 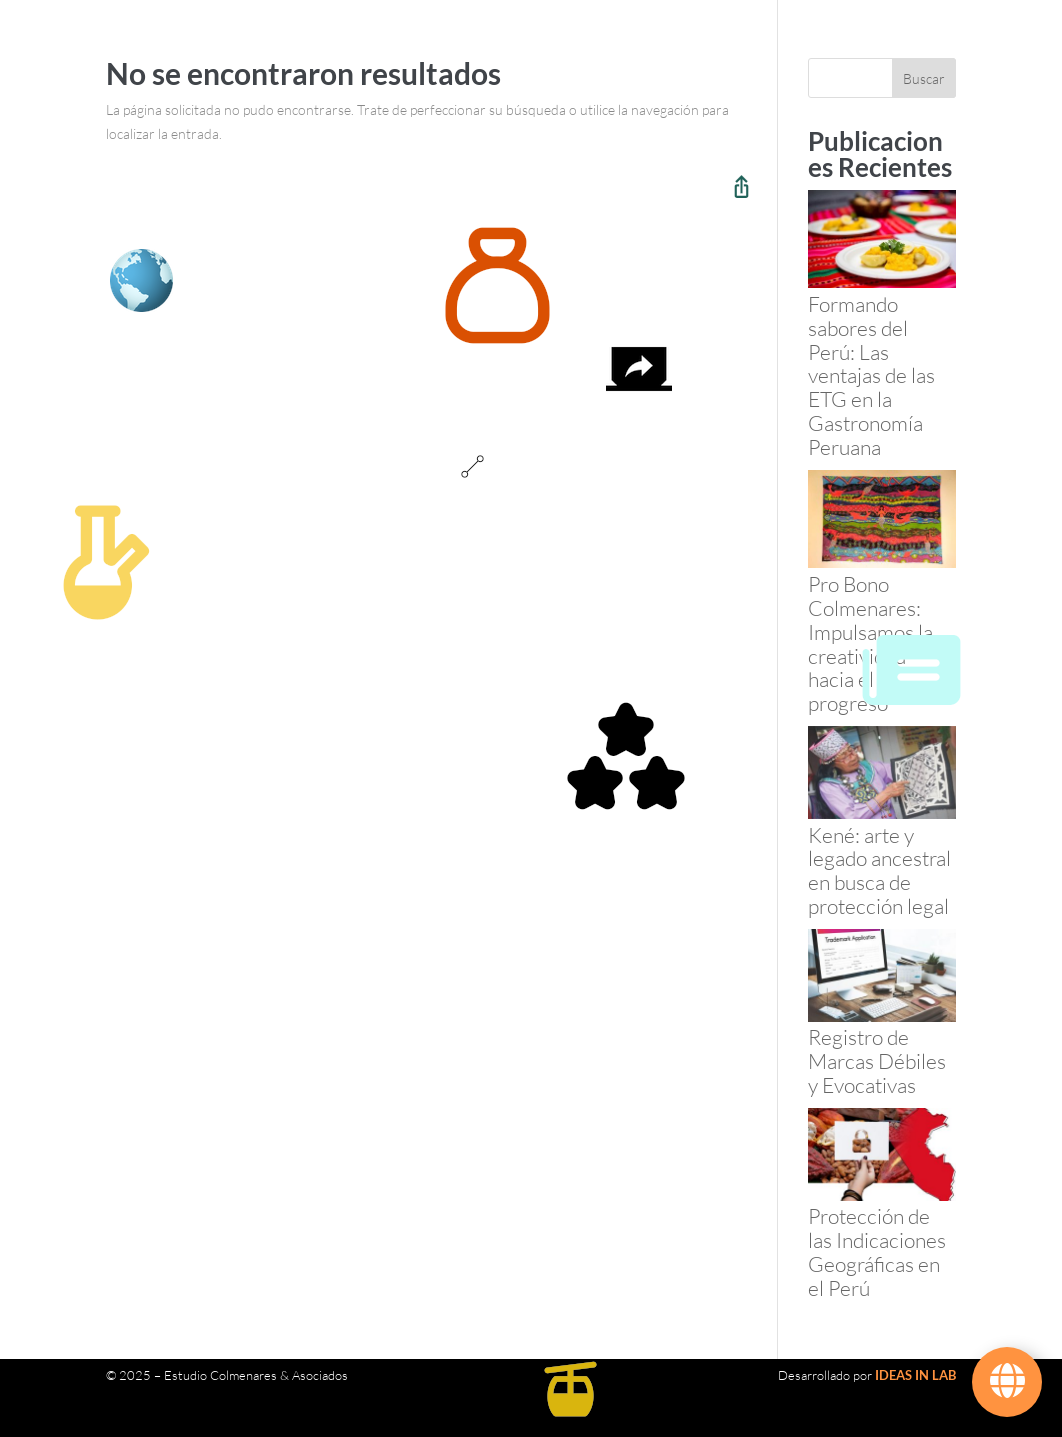 What do you see at coordinates (497, 285) in the screenshot?
I see `view your earnings or balance` at bounding box center [497, 285].